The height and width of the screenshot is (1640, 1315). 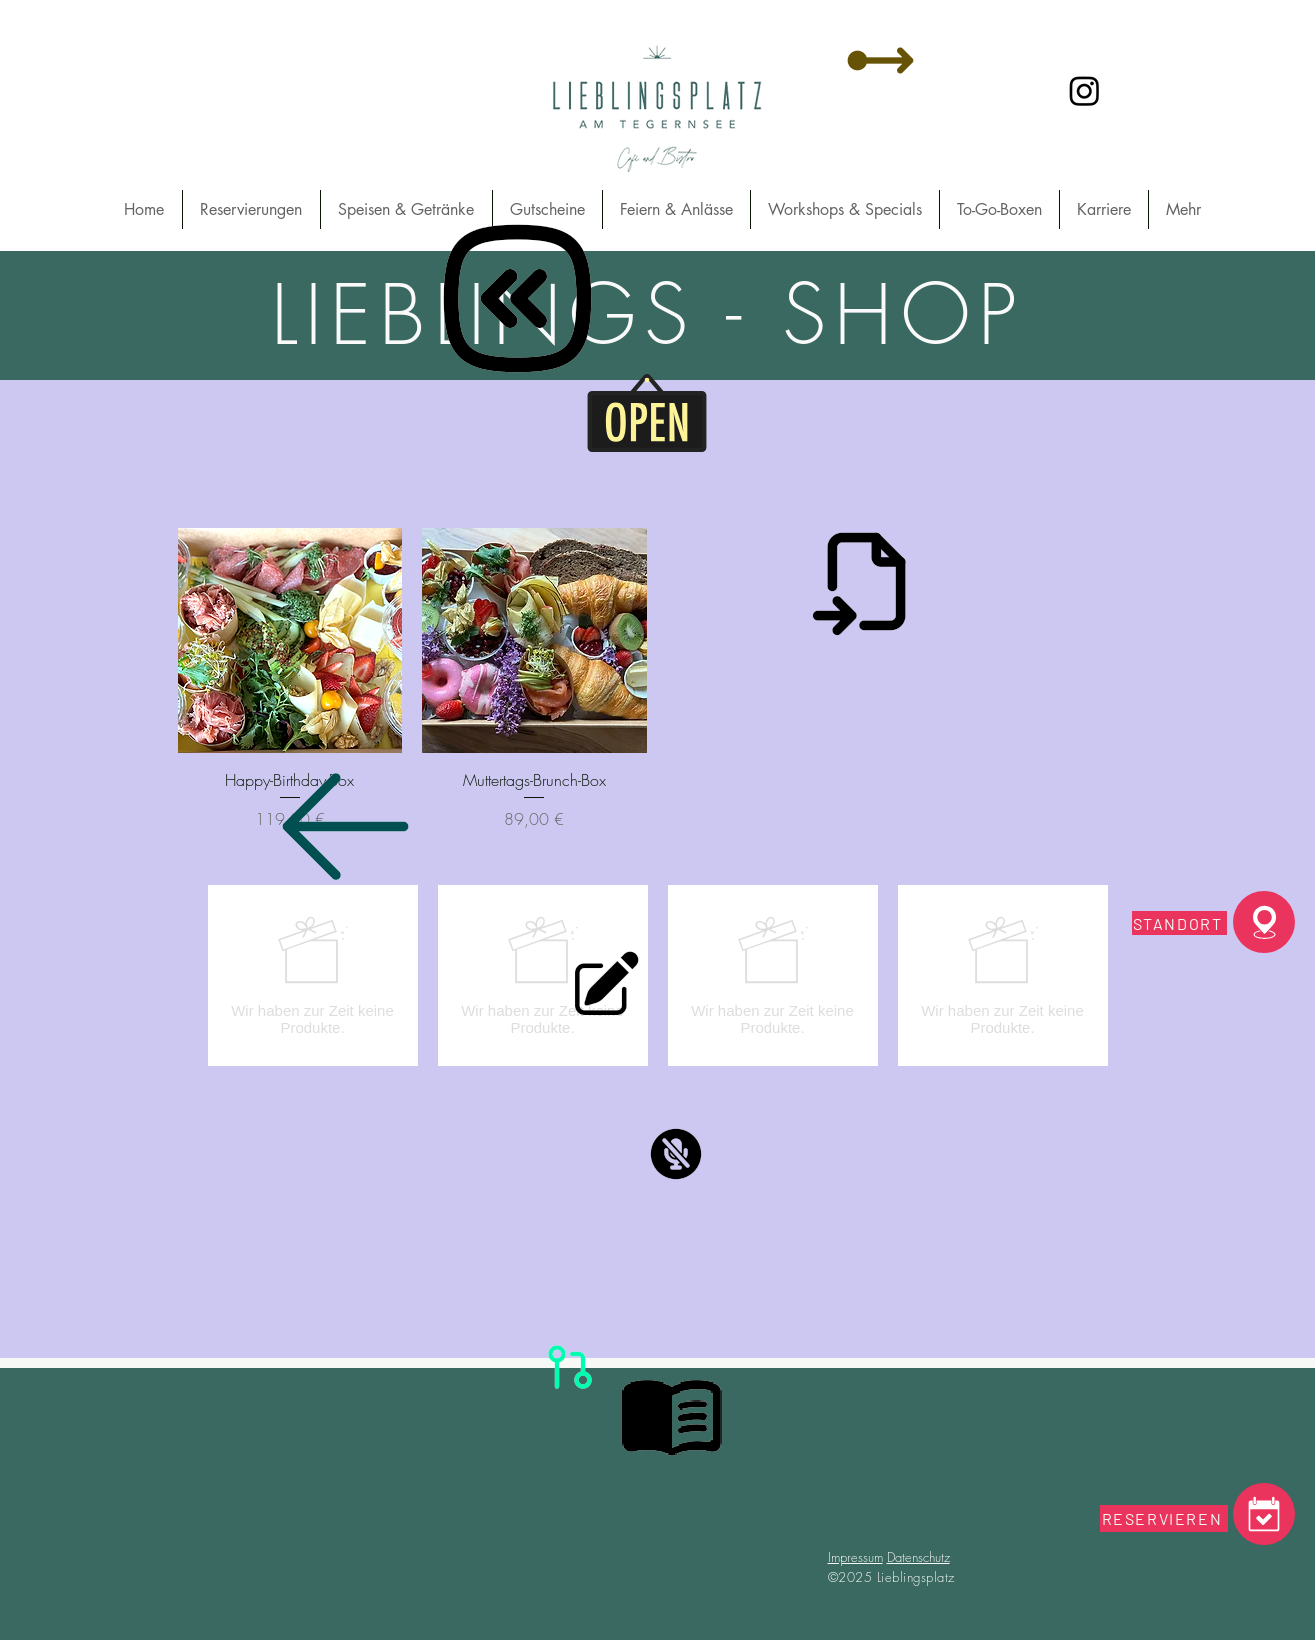 What do you see at coordinates (866, 581) in the screenshot?
I see `import a file from another source` at bounding box center [866, 581].